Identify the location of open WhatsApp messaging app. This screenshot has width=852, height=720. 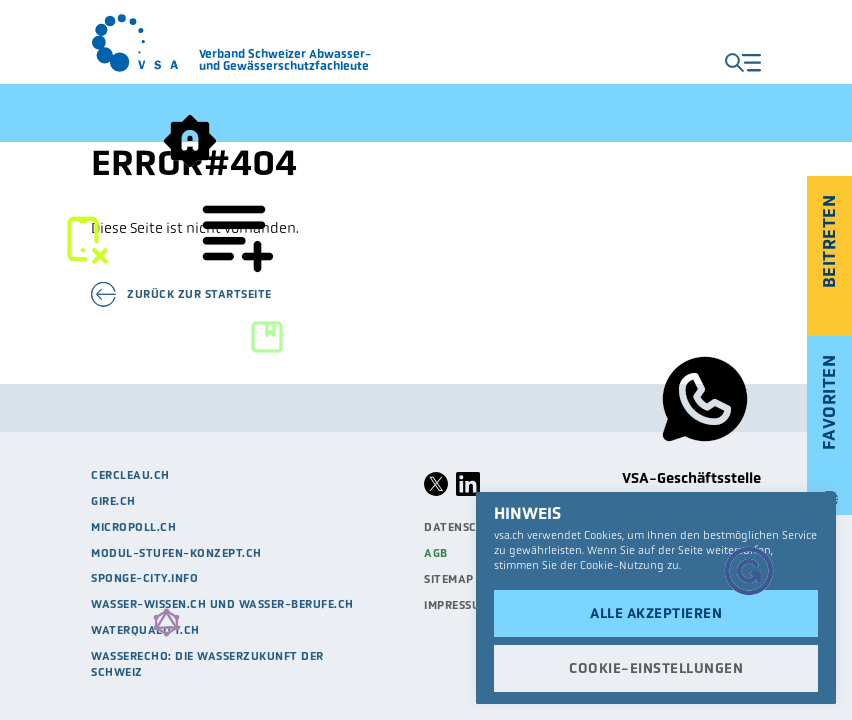
(705, 399).